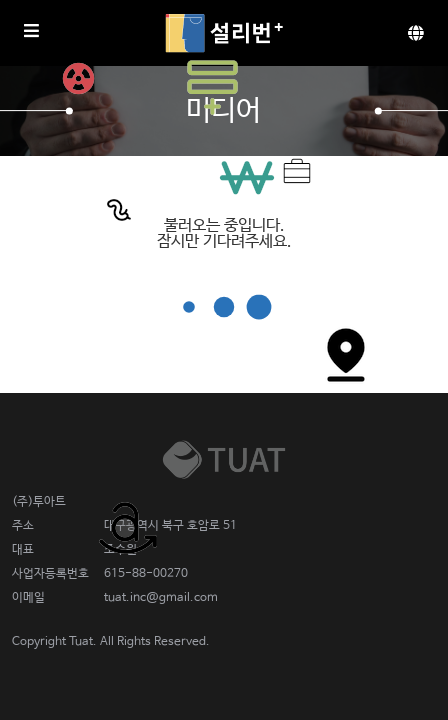 Image resolution: width=448 pixels, height=720 pixels. What do you see at coordinates (346, 355) in the screenshot?
I see `drop a pin to mark a location on the map` at bounding box center [346, 355].